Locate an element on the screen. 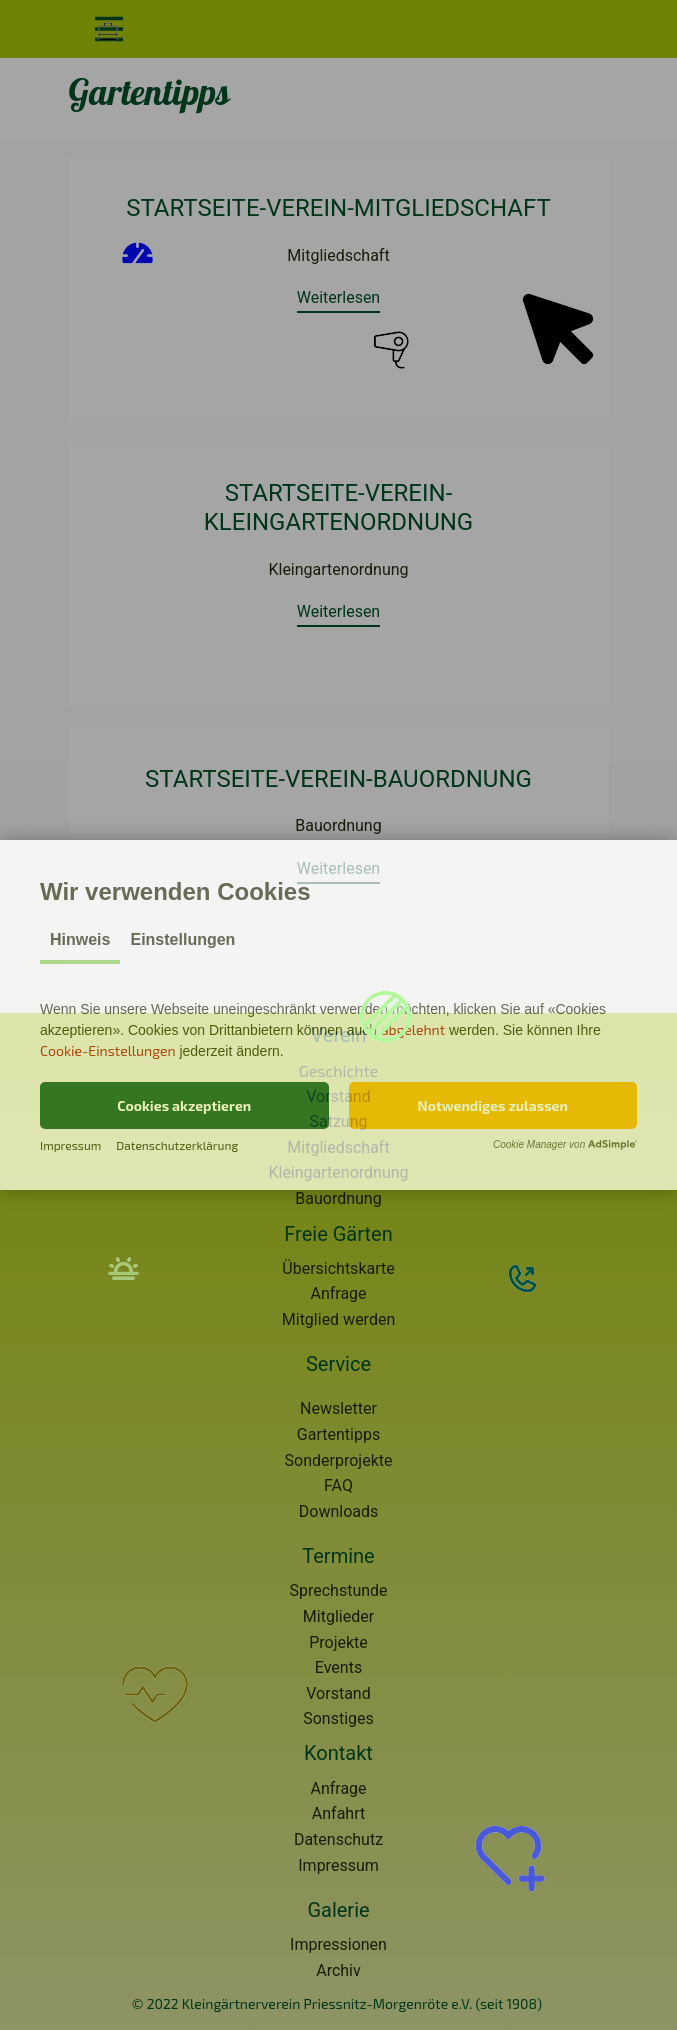 The width and height of the screenshot is (677, 2030). make an outgoing call is located at coordinates (523, 1278).